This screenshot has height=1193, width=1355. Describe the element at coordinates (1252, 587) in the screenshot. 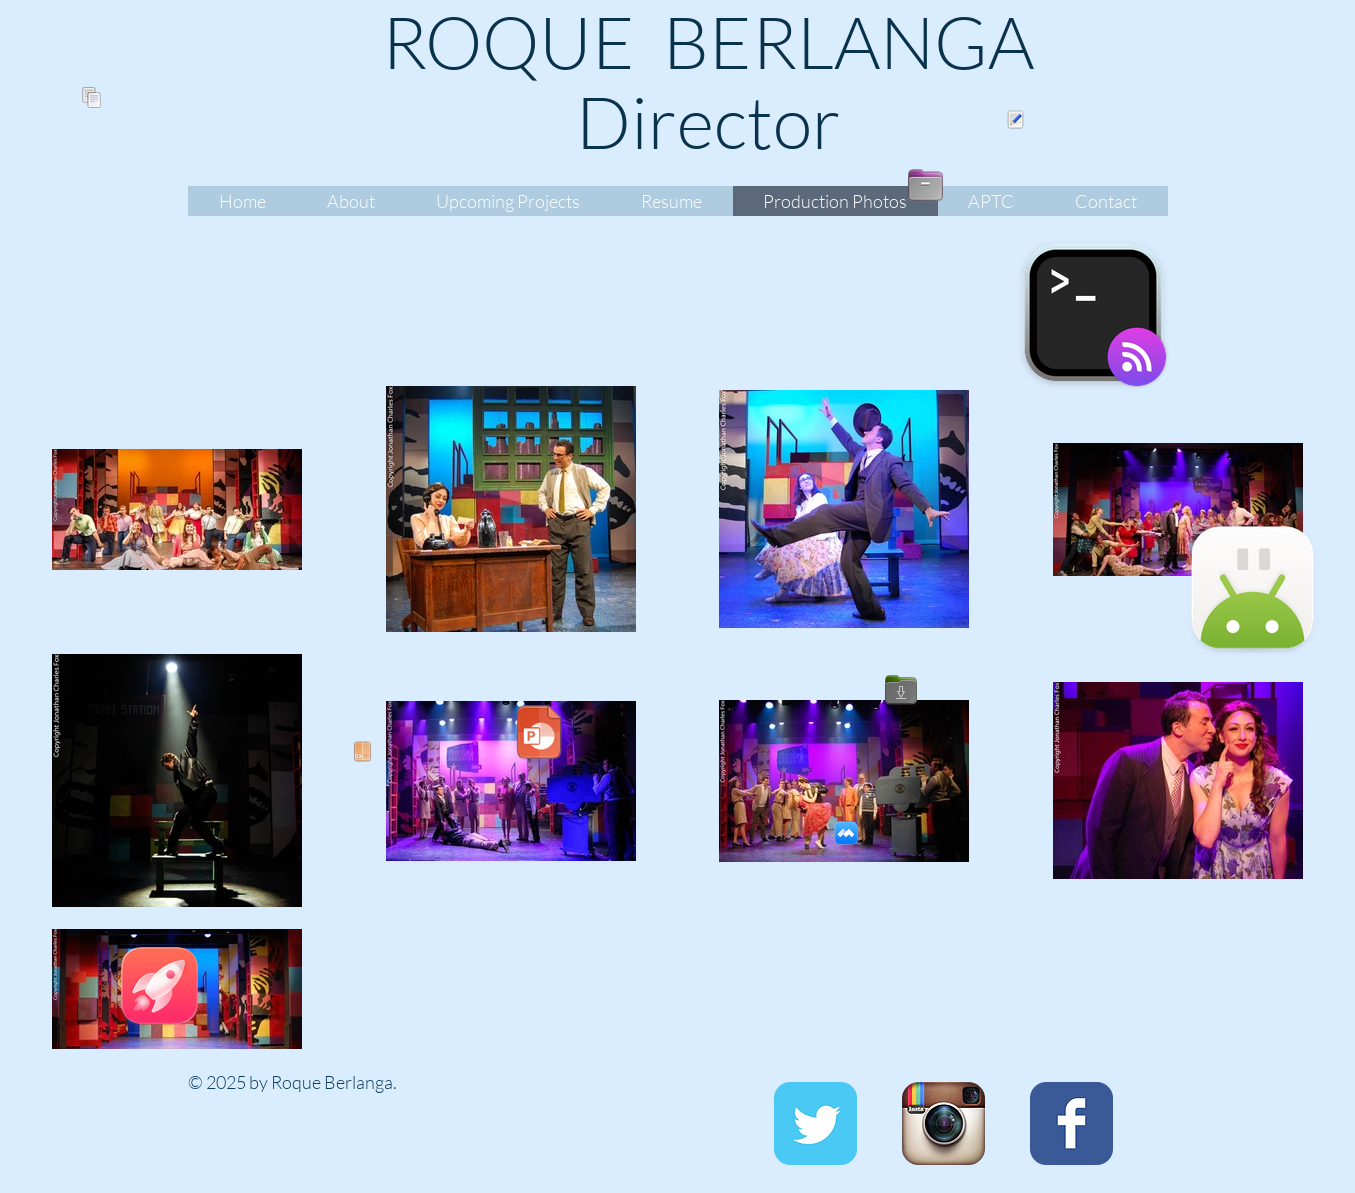

I see `open android file transfer app` at that location.